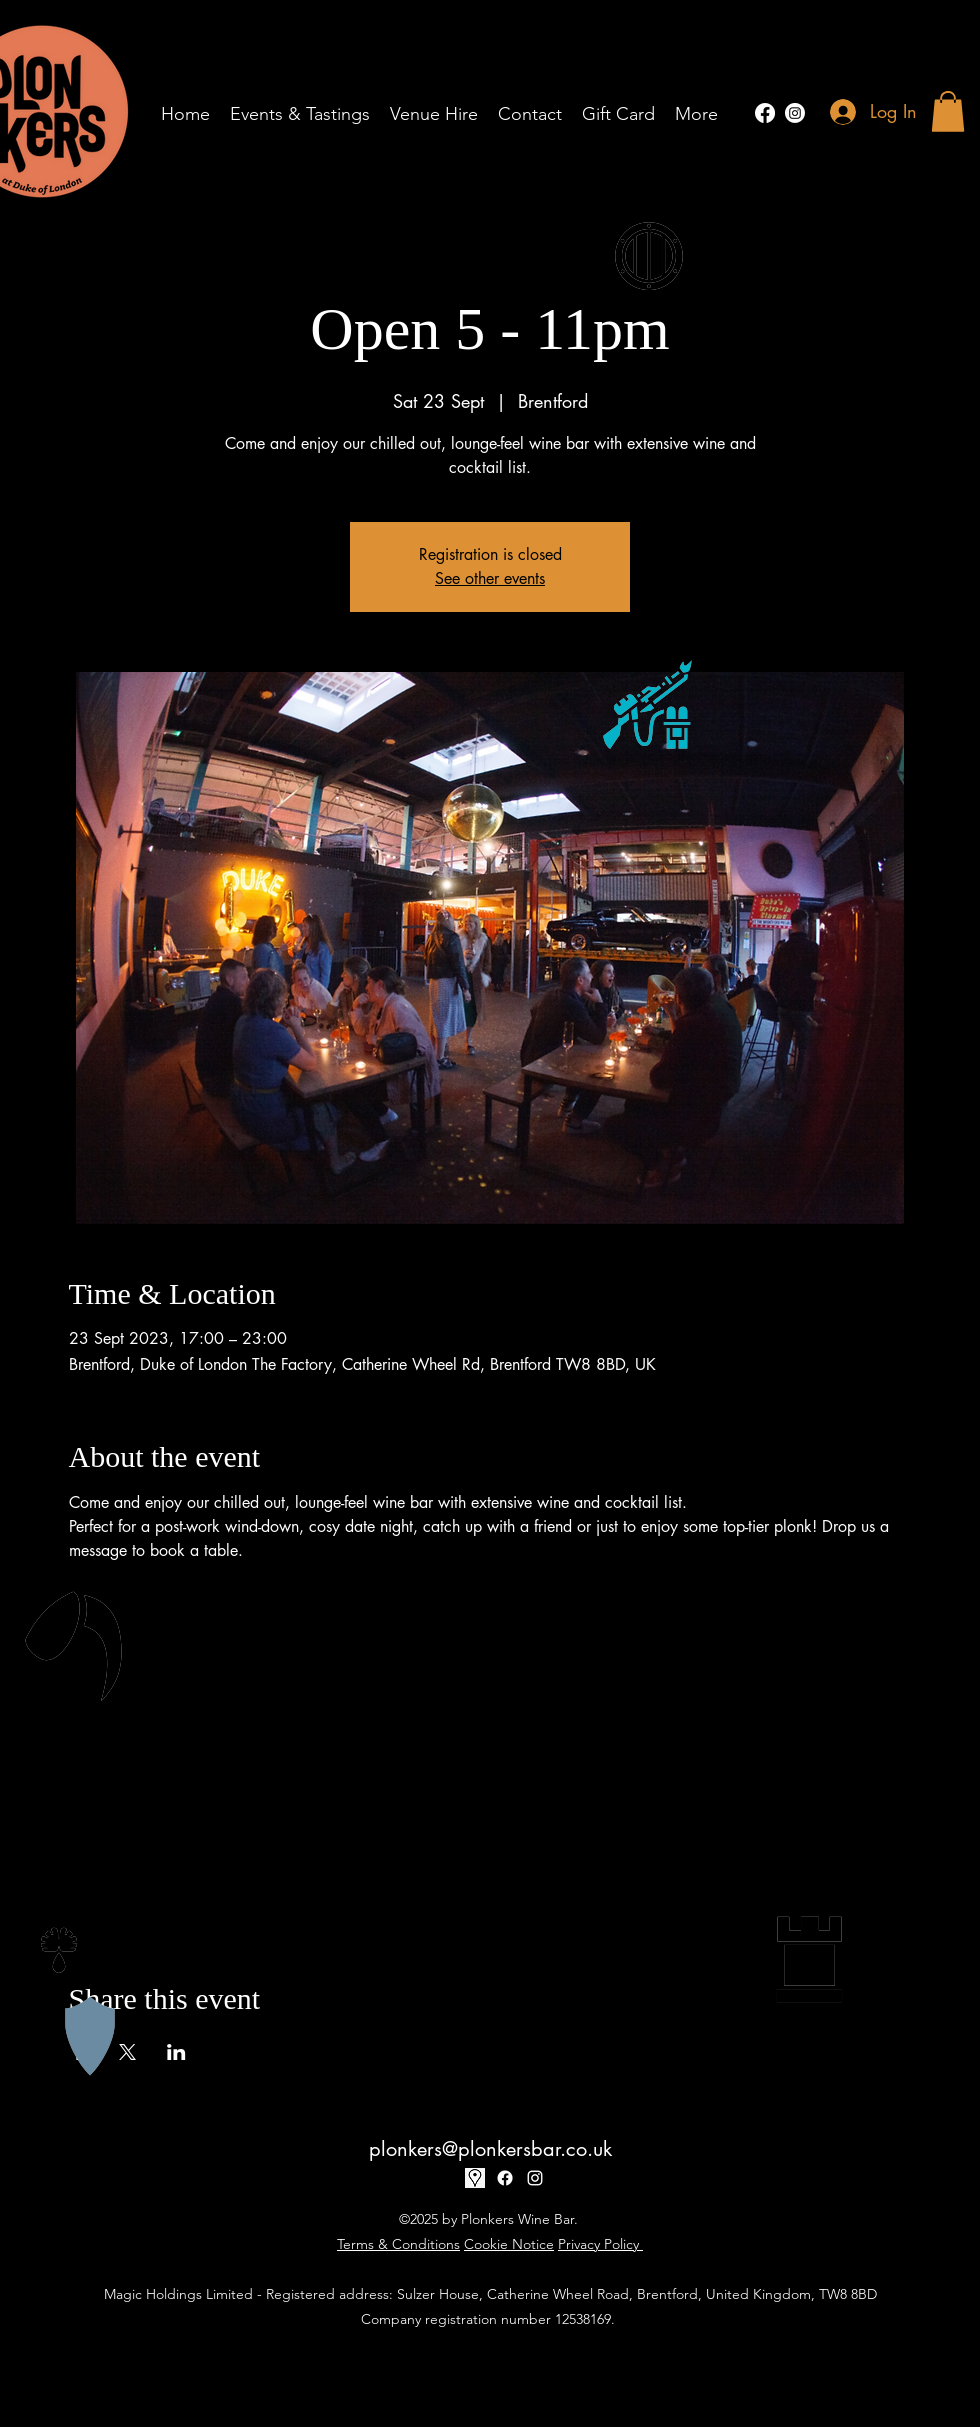 This screenshot has width=980, height=2427. What do you see at coordinates (809, 1952) in the screenshot?
I see `play chess or access chess game` at bounding box center [809, 1952].